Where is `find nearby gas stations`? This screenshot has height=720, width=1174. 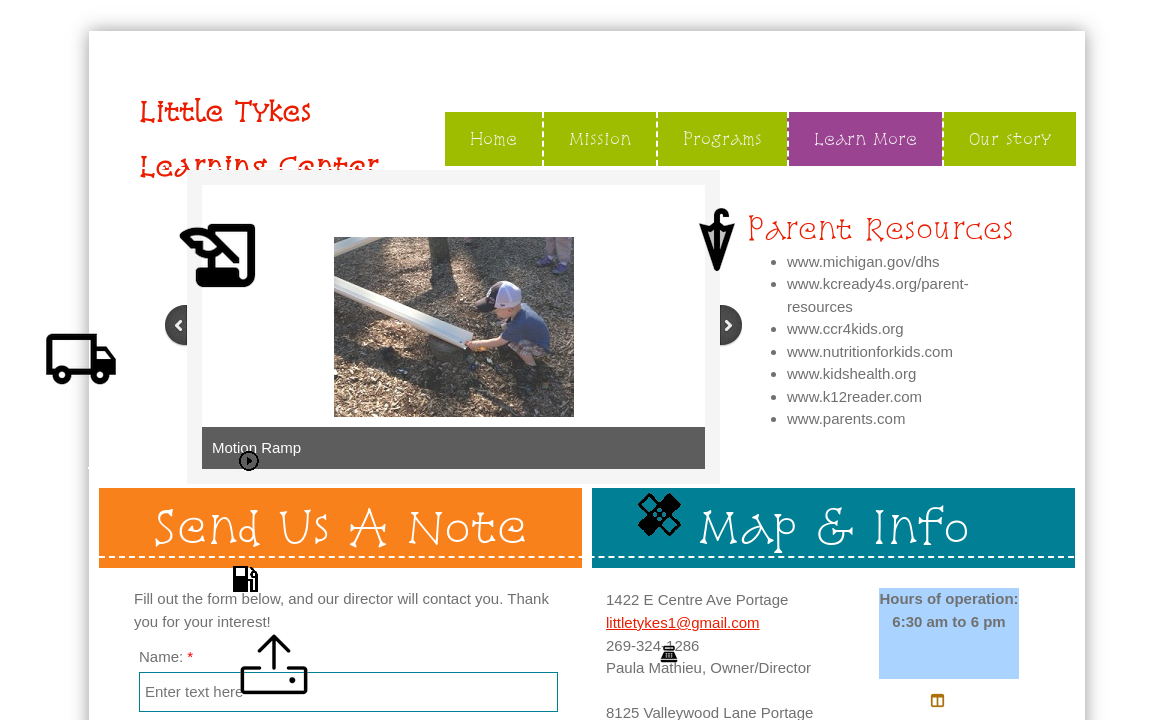
find nearby gas stations is located at coordinates (245, 579).